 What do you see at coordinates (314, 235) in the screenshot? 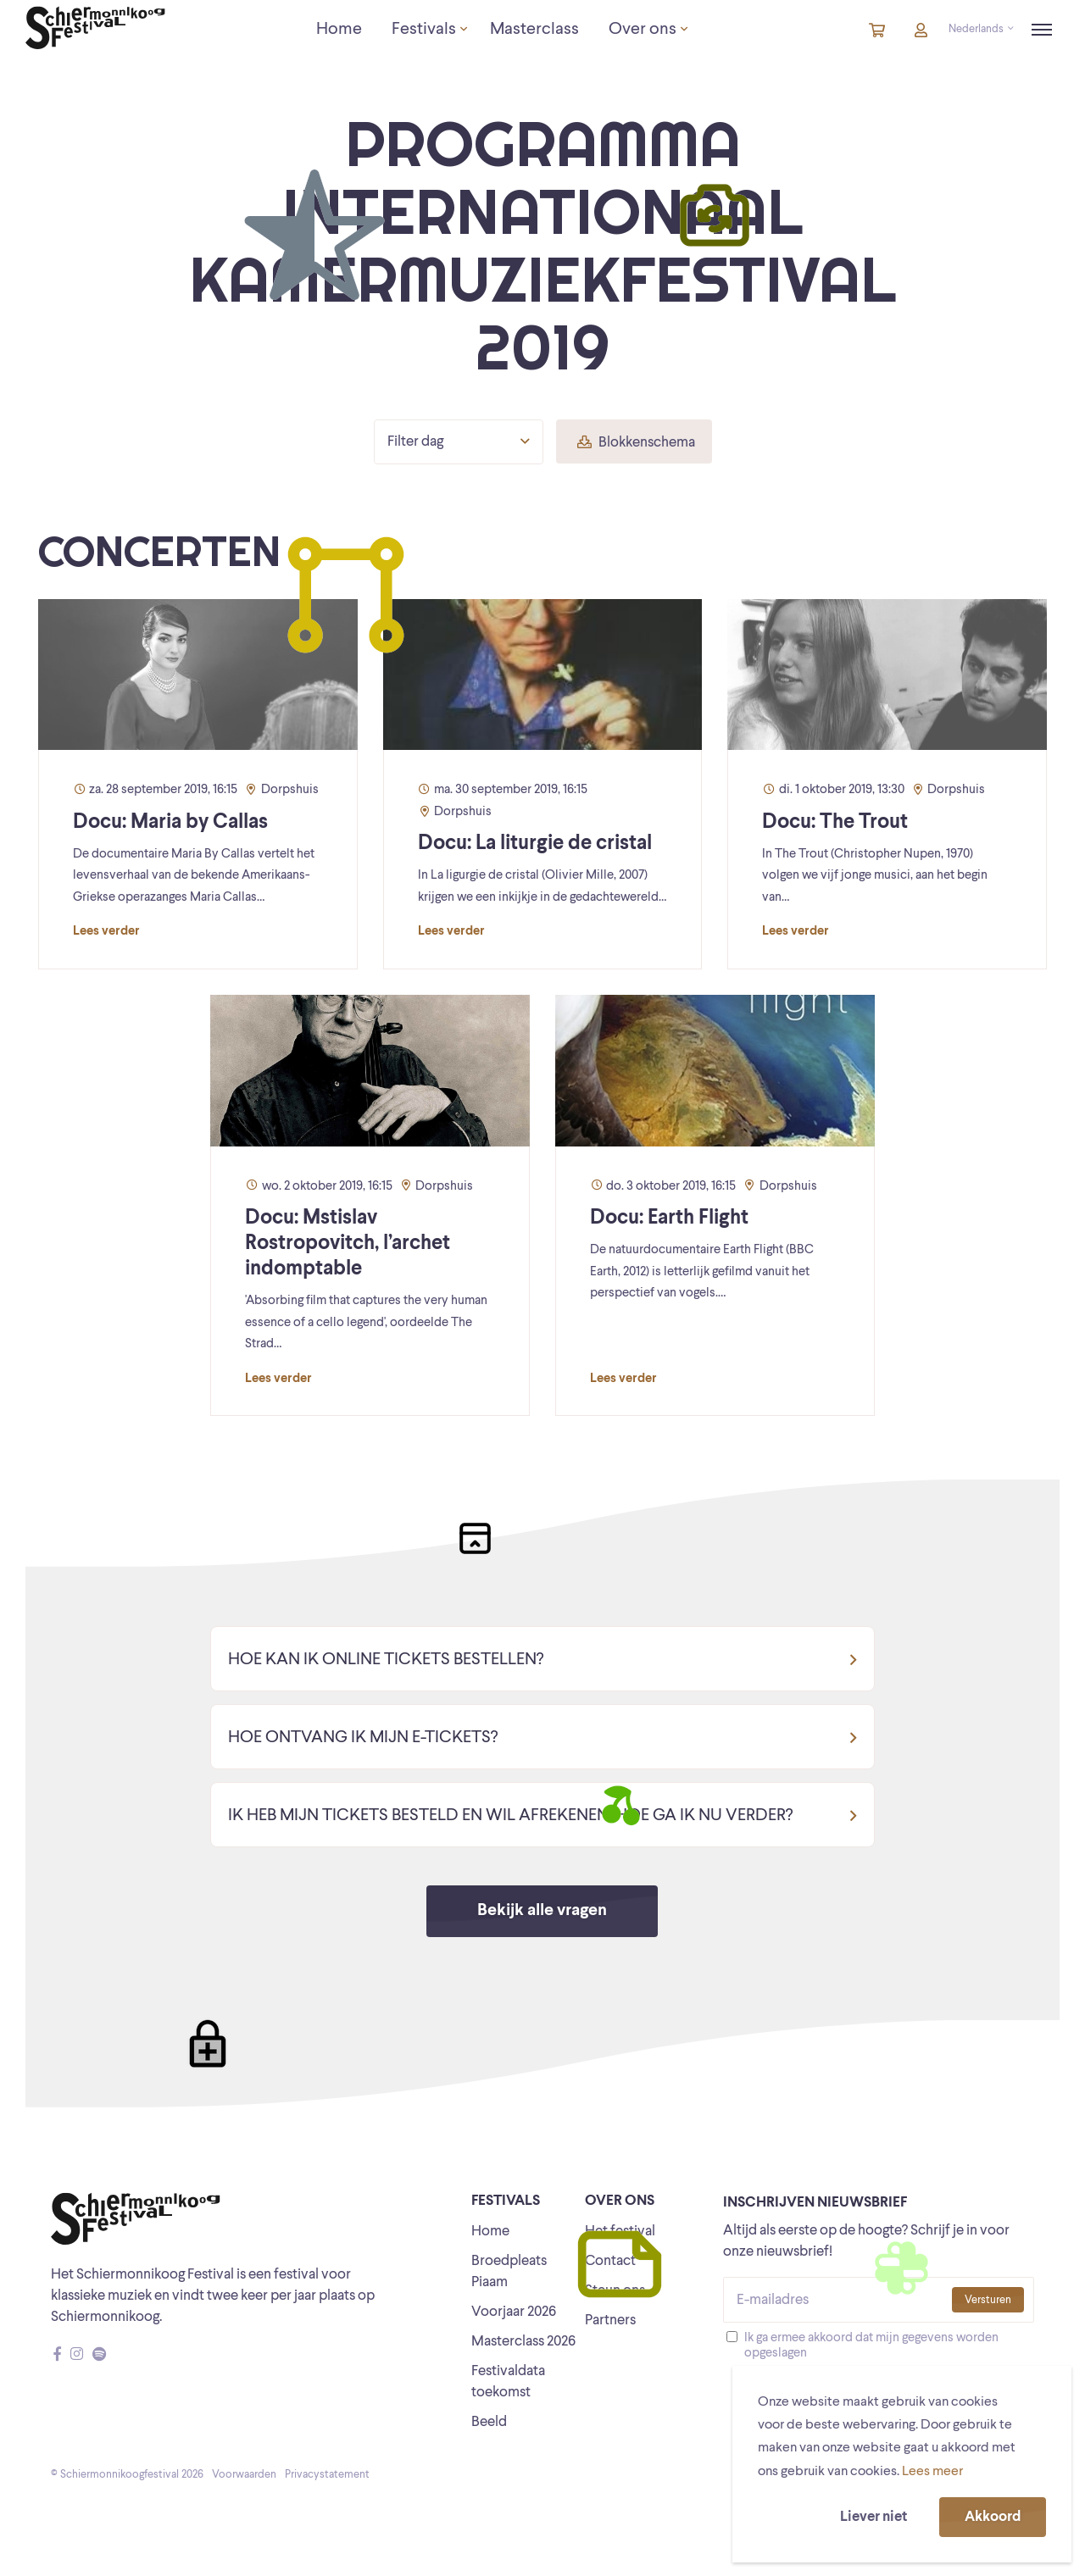
I see `indicates a partial or half-star rating` at bounding box center [314, 235].